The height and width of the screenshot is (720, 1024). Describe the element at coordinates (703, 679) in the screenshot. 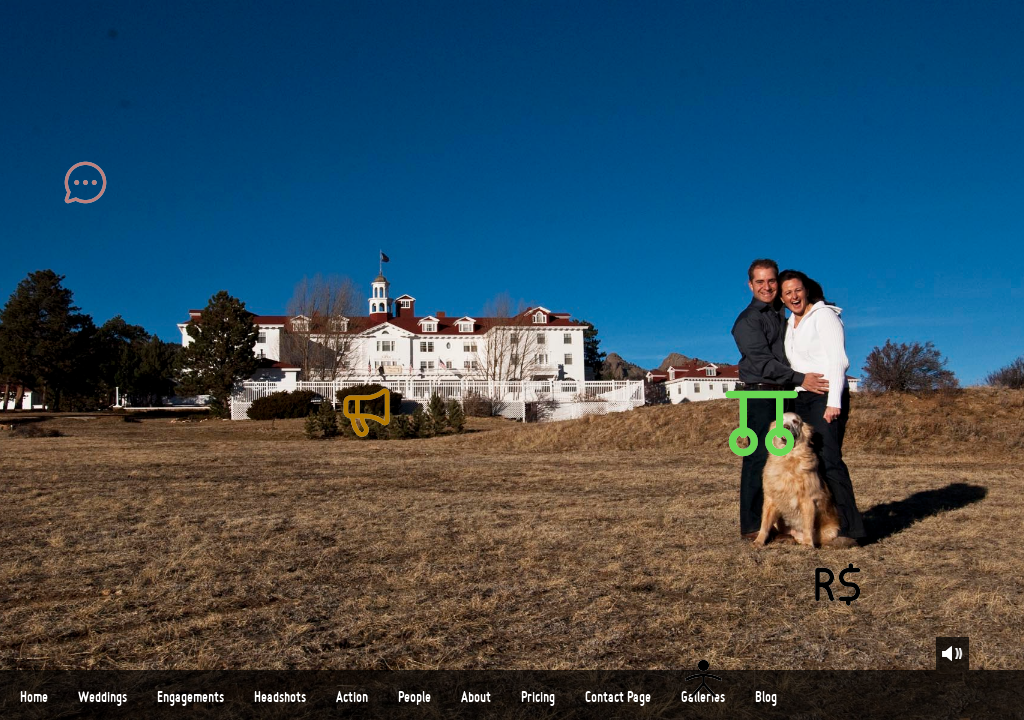

I see `view user profile` at that location.